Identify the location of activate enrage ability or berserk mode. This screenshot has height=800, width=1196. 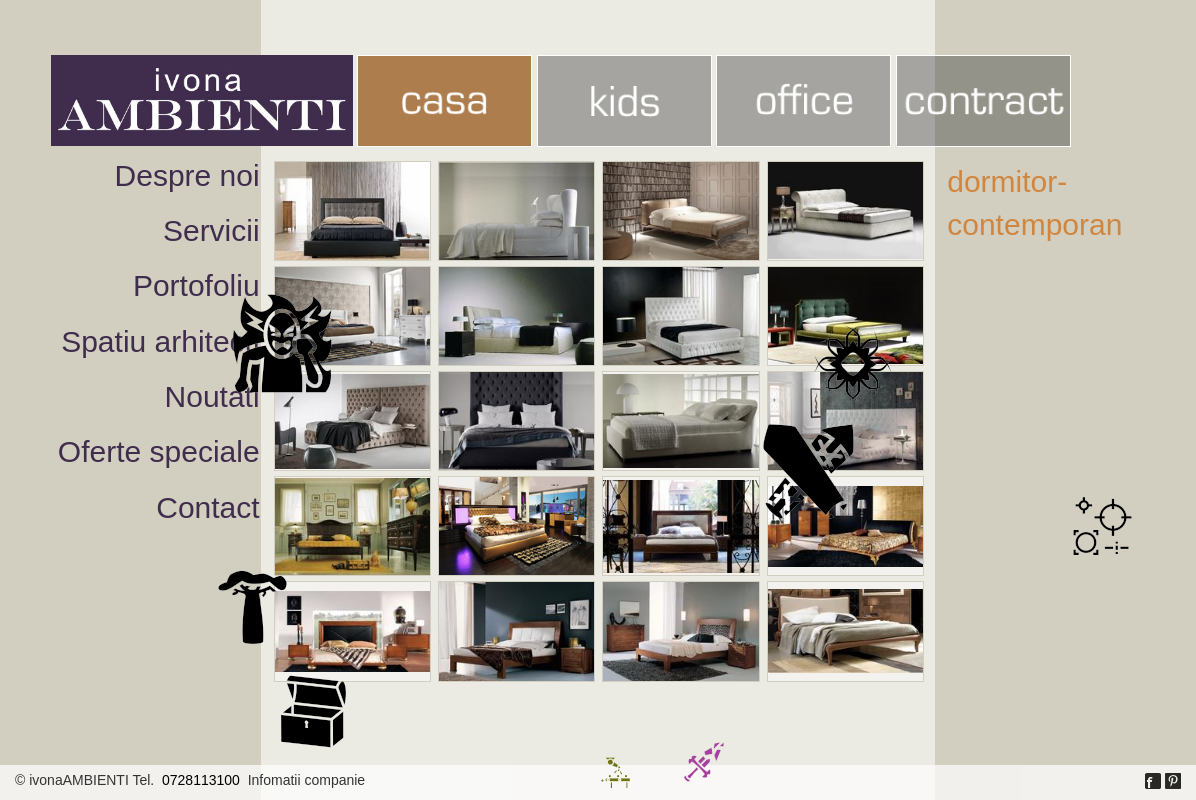
(282, 343).